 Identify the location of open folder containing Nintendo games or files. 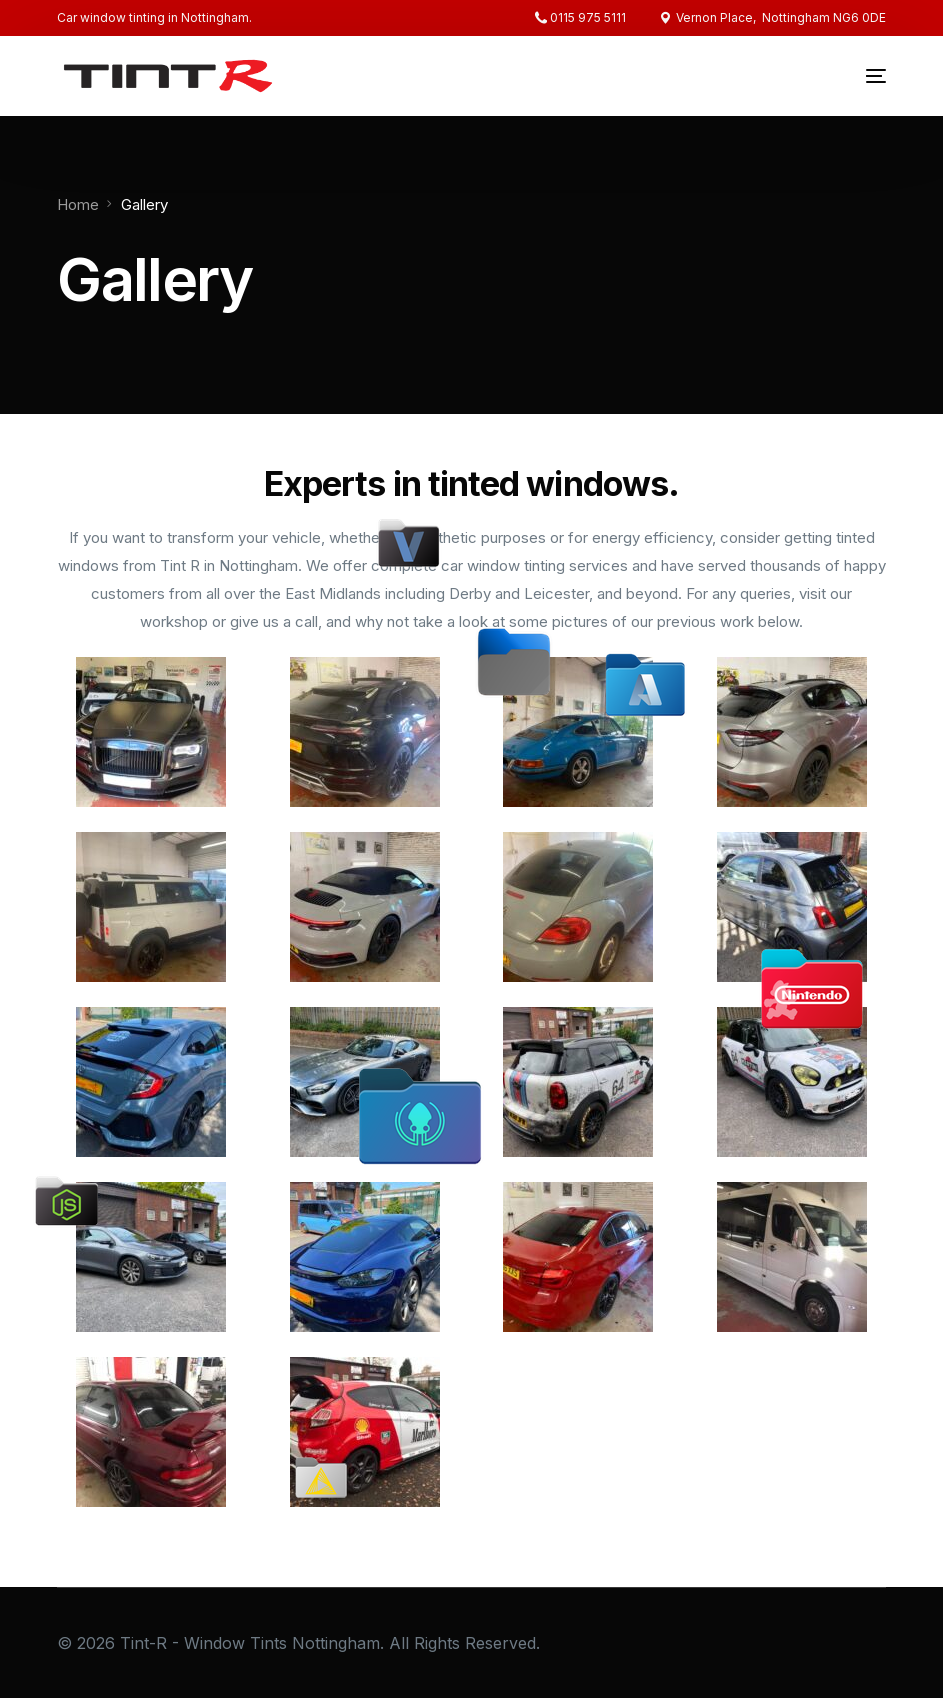
(811, 991).